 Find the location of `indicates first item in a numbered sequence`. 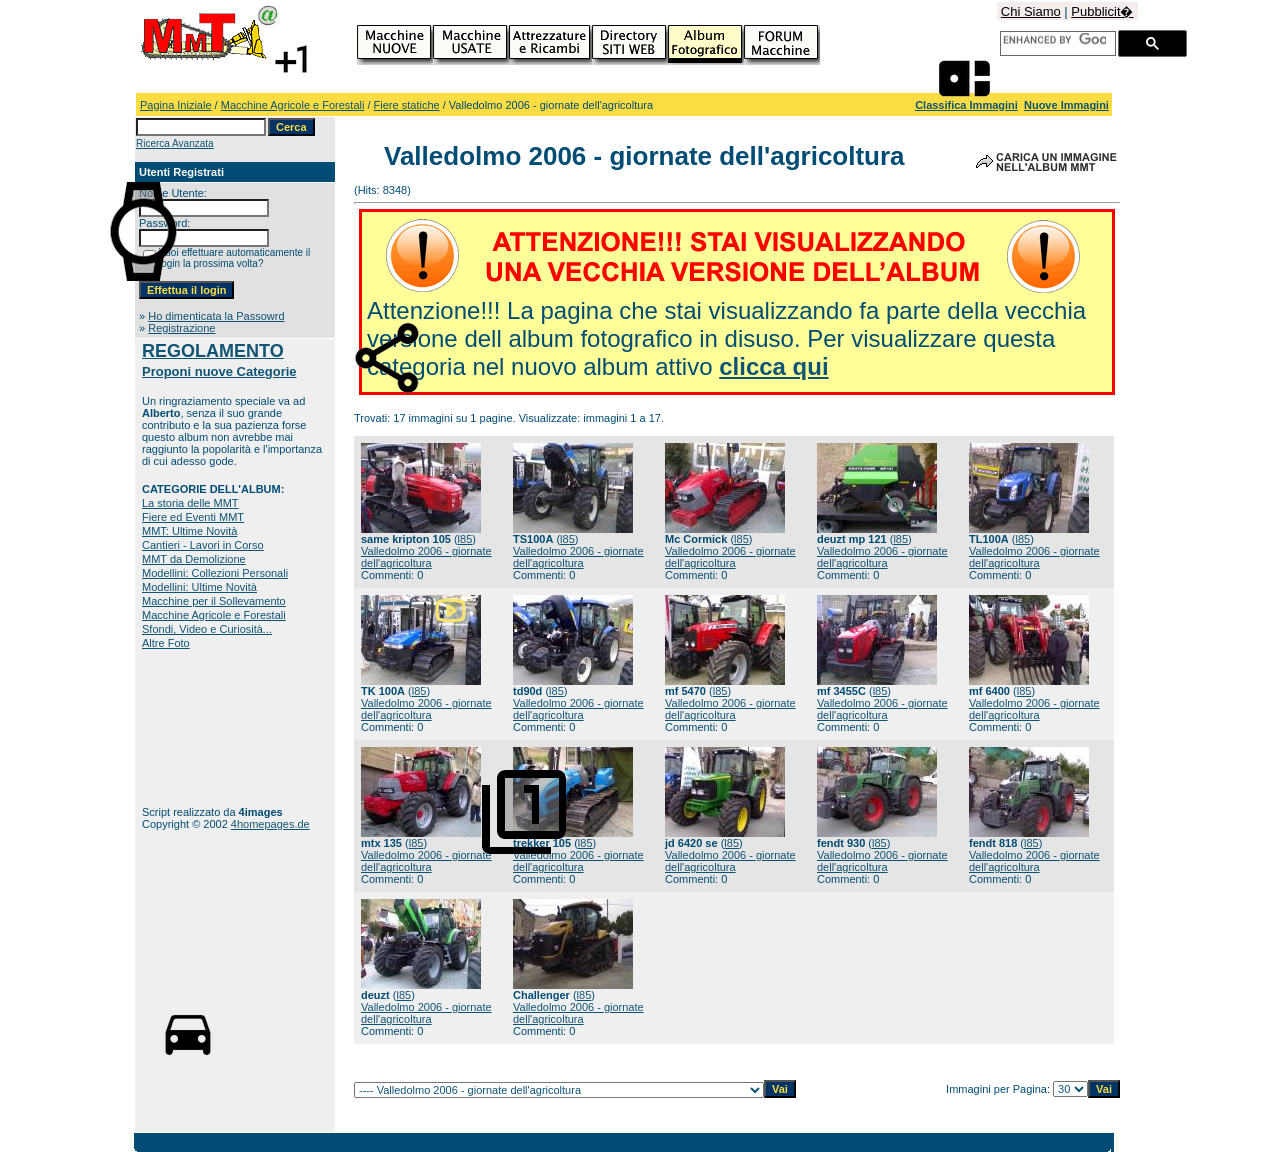

indicates first item in a numbered sequence is located at coordinates (524, 812).